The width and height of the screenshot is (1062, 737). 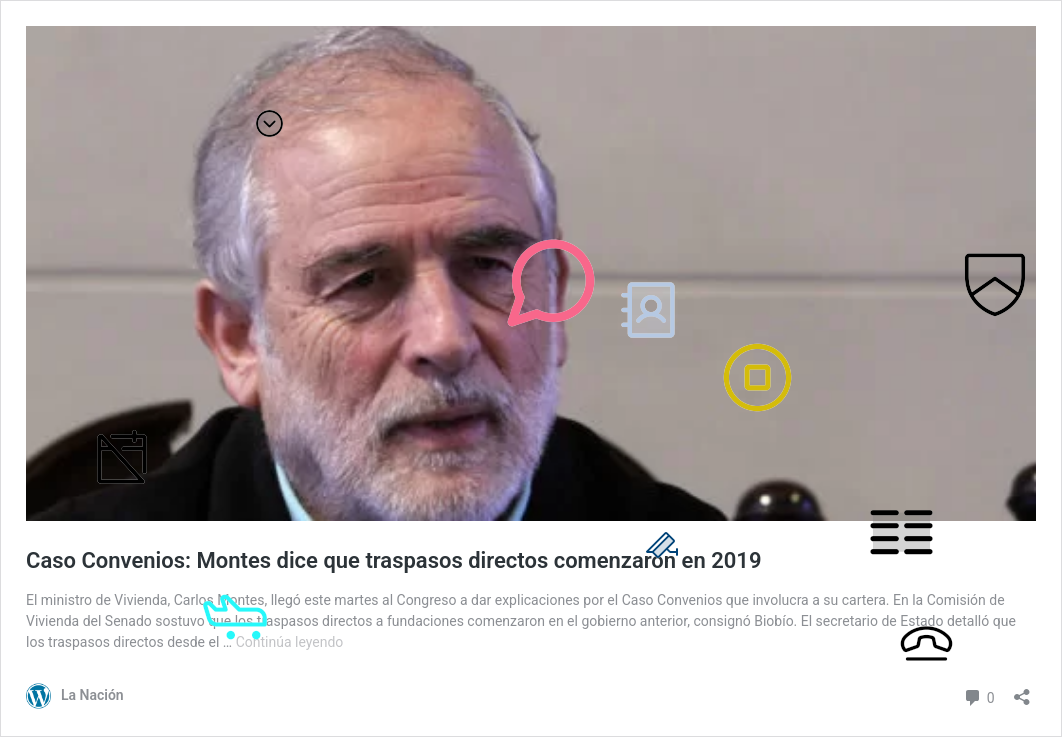 I want to click on calendar feature disabled or unavailable, so click(x=122, y=459).